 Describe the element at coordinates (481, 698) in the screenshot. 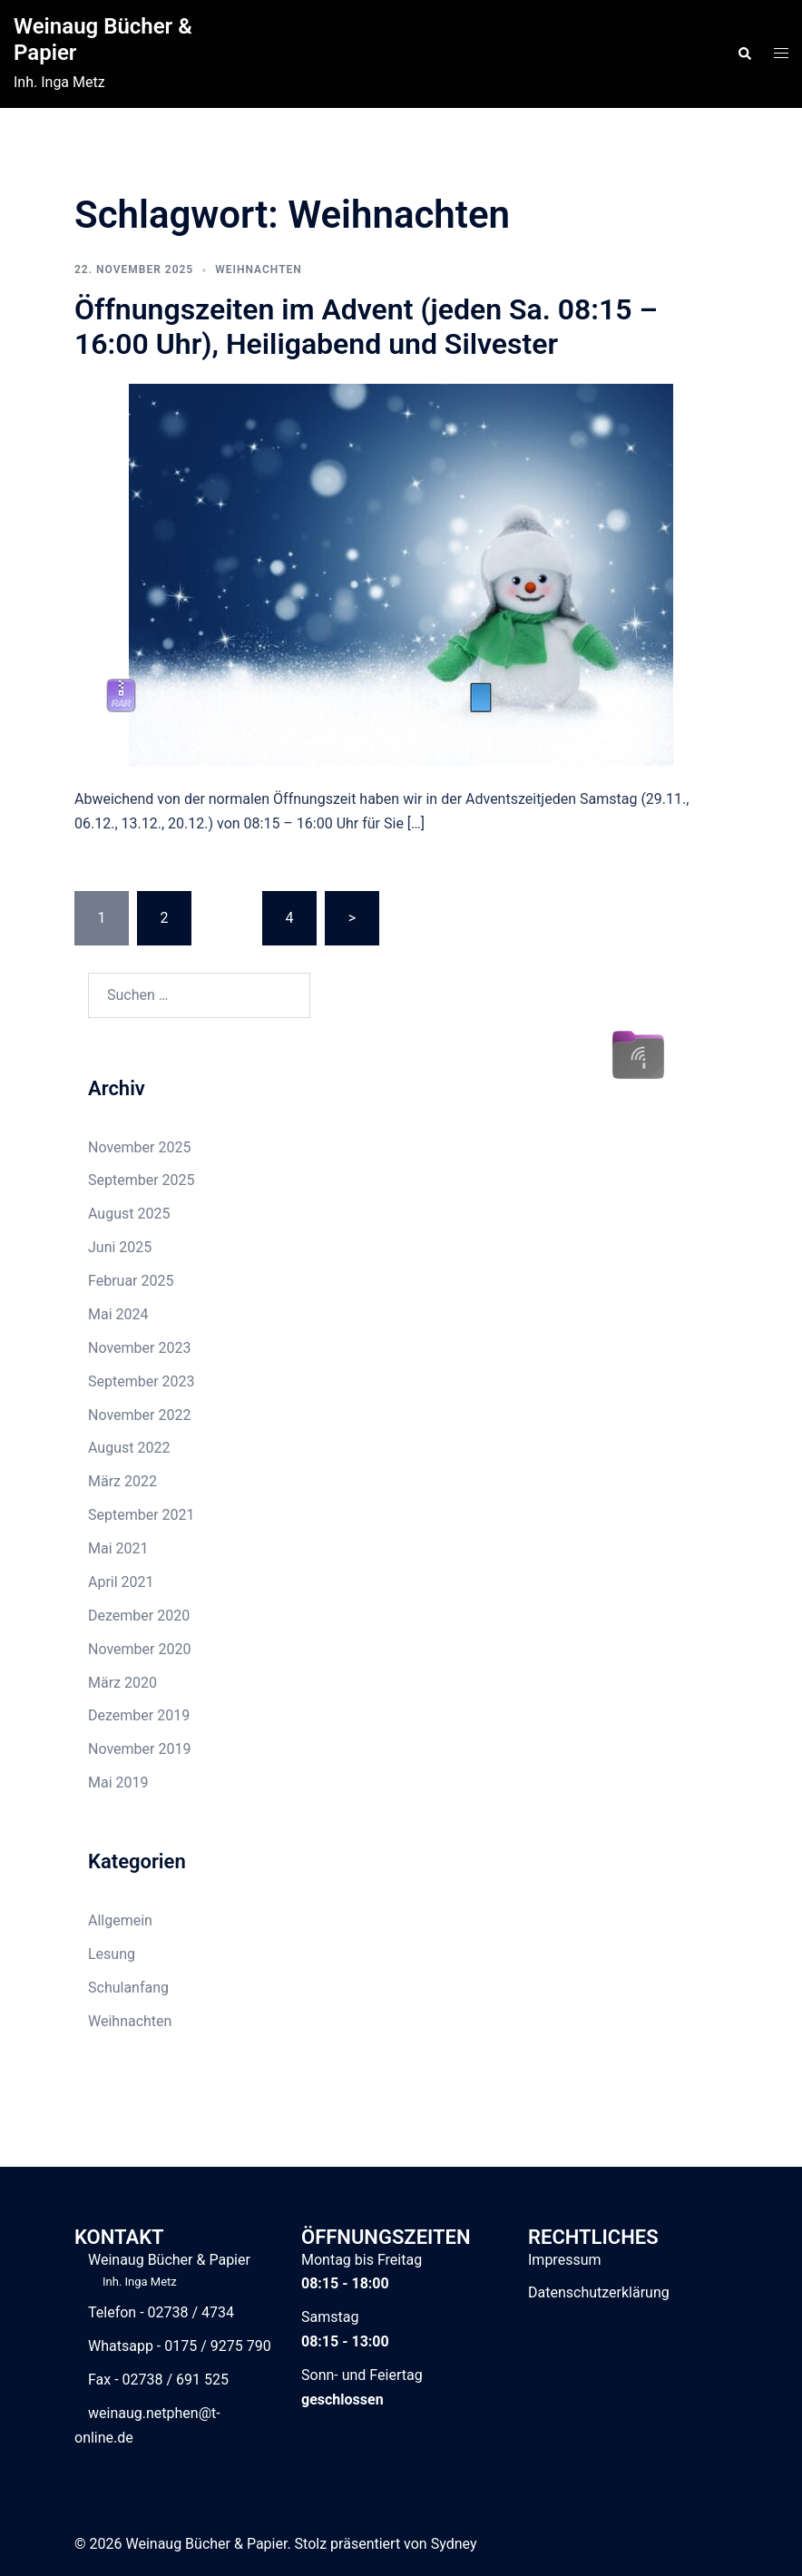

I see `iPad Pro device connected to your system` at that location.